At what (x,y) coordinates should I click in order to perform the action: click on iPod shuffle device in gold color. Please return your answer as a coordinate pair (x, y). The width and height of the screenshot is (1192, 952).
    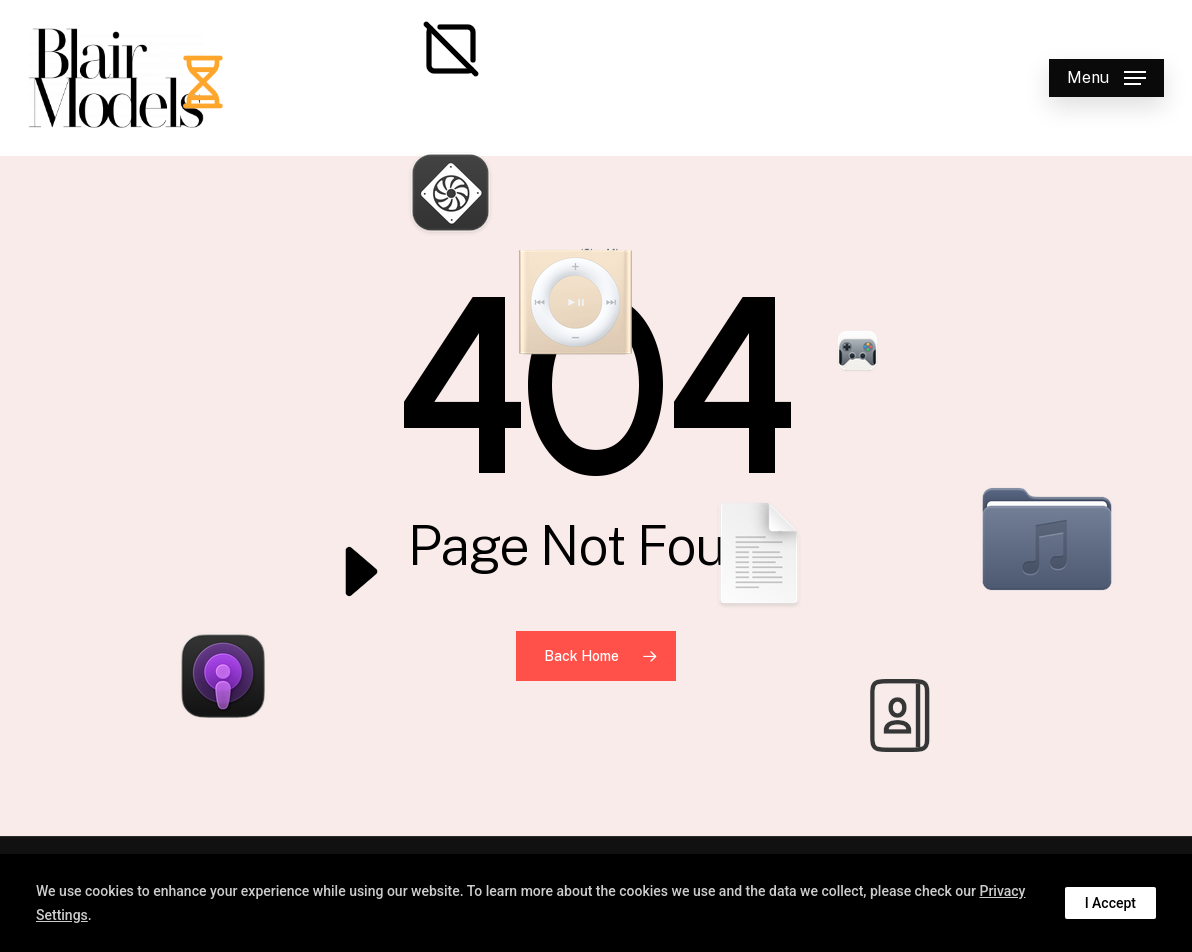
    Looking at the image, I should click on (575, 301).